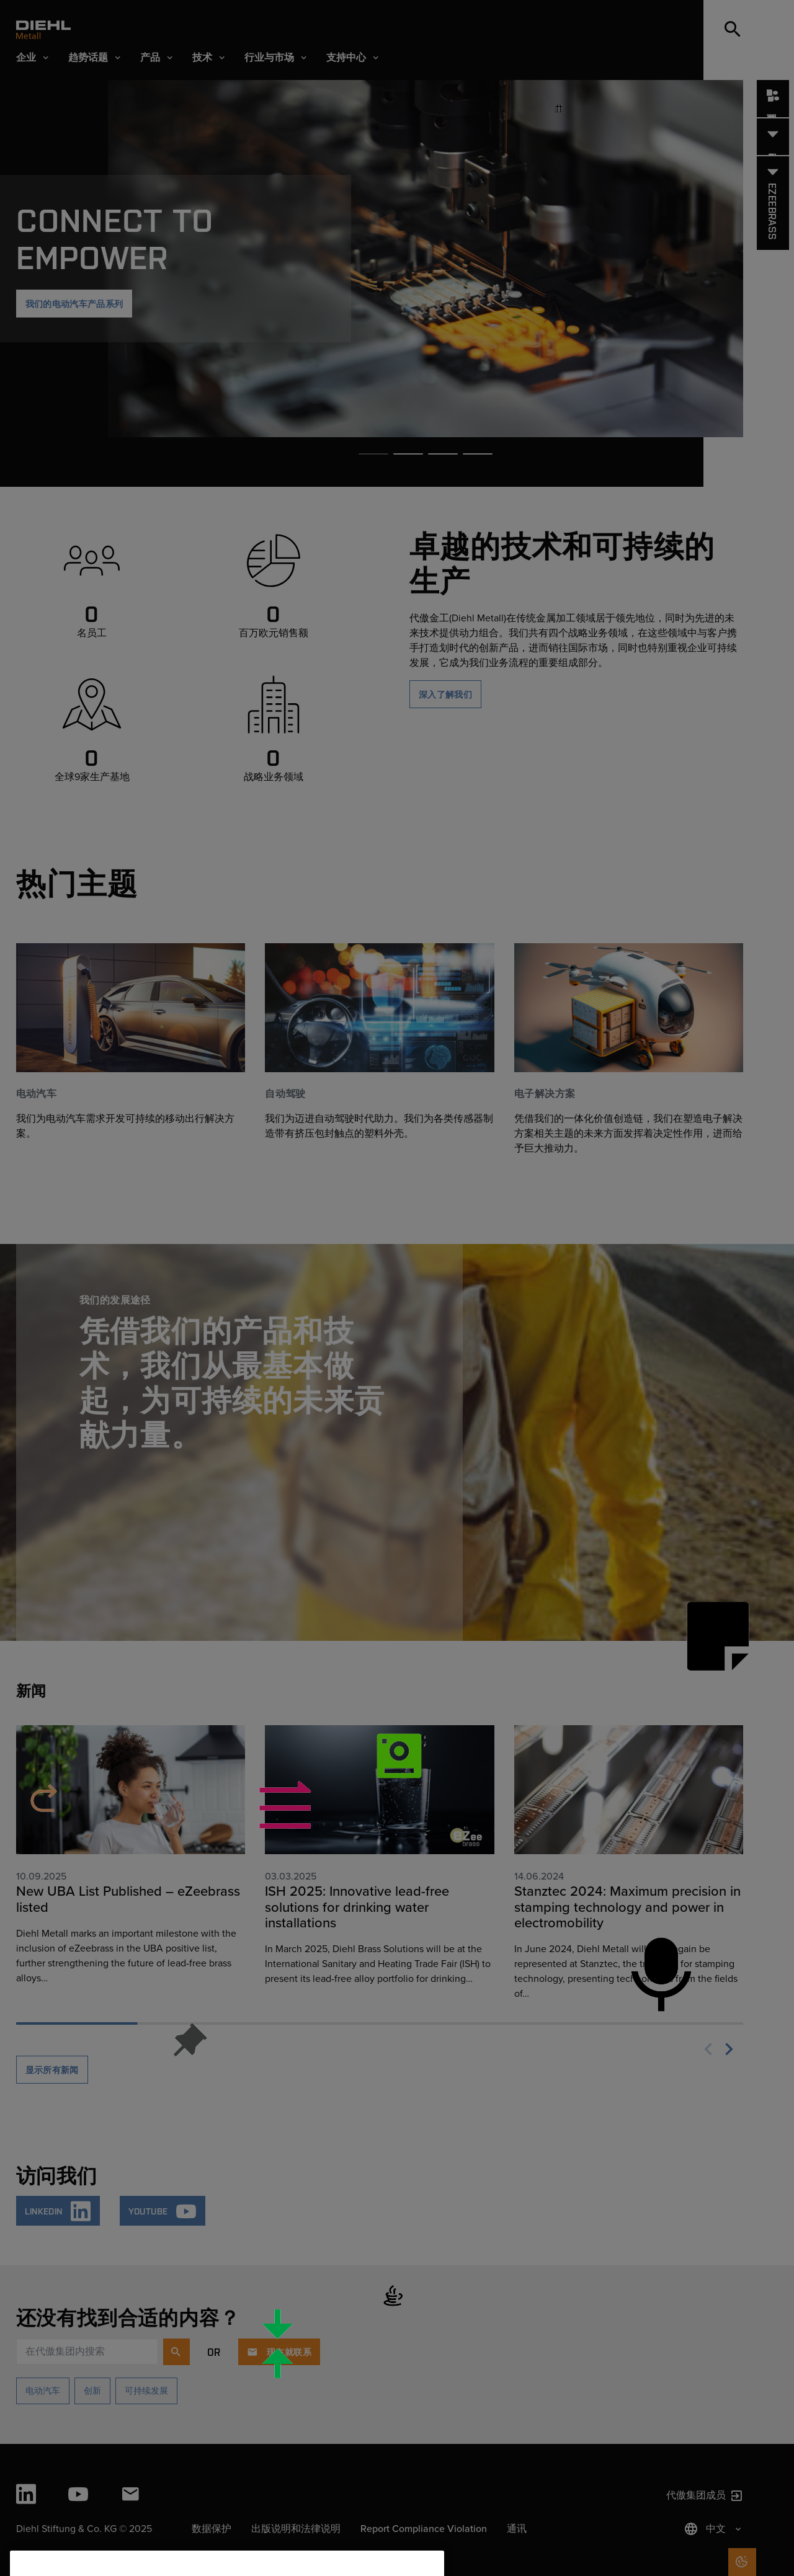 The image size is (794, 2576). What do you see at coordinates (393, 2296) in the screenshot?
I see `indicates java programming language or technology` at bounding box center [393, 2296].